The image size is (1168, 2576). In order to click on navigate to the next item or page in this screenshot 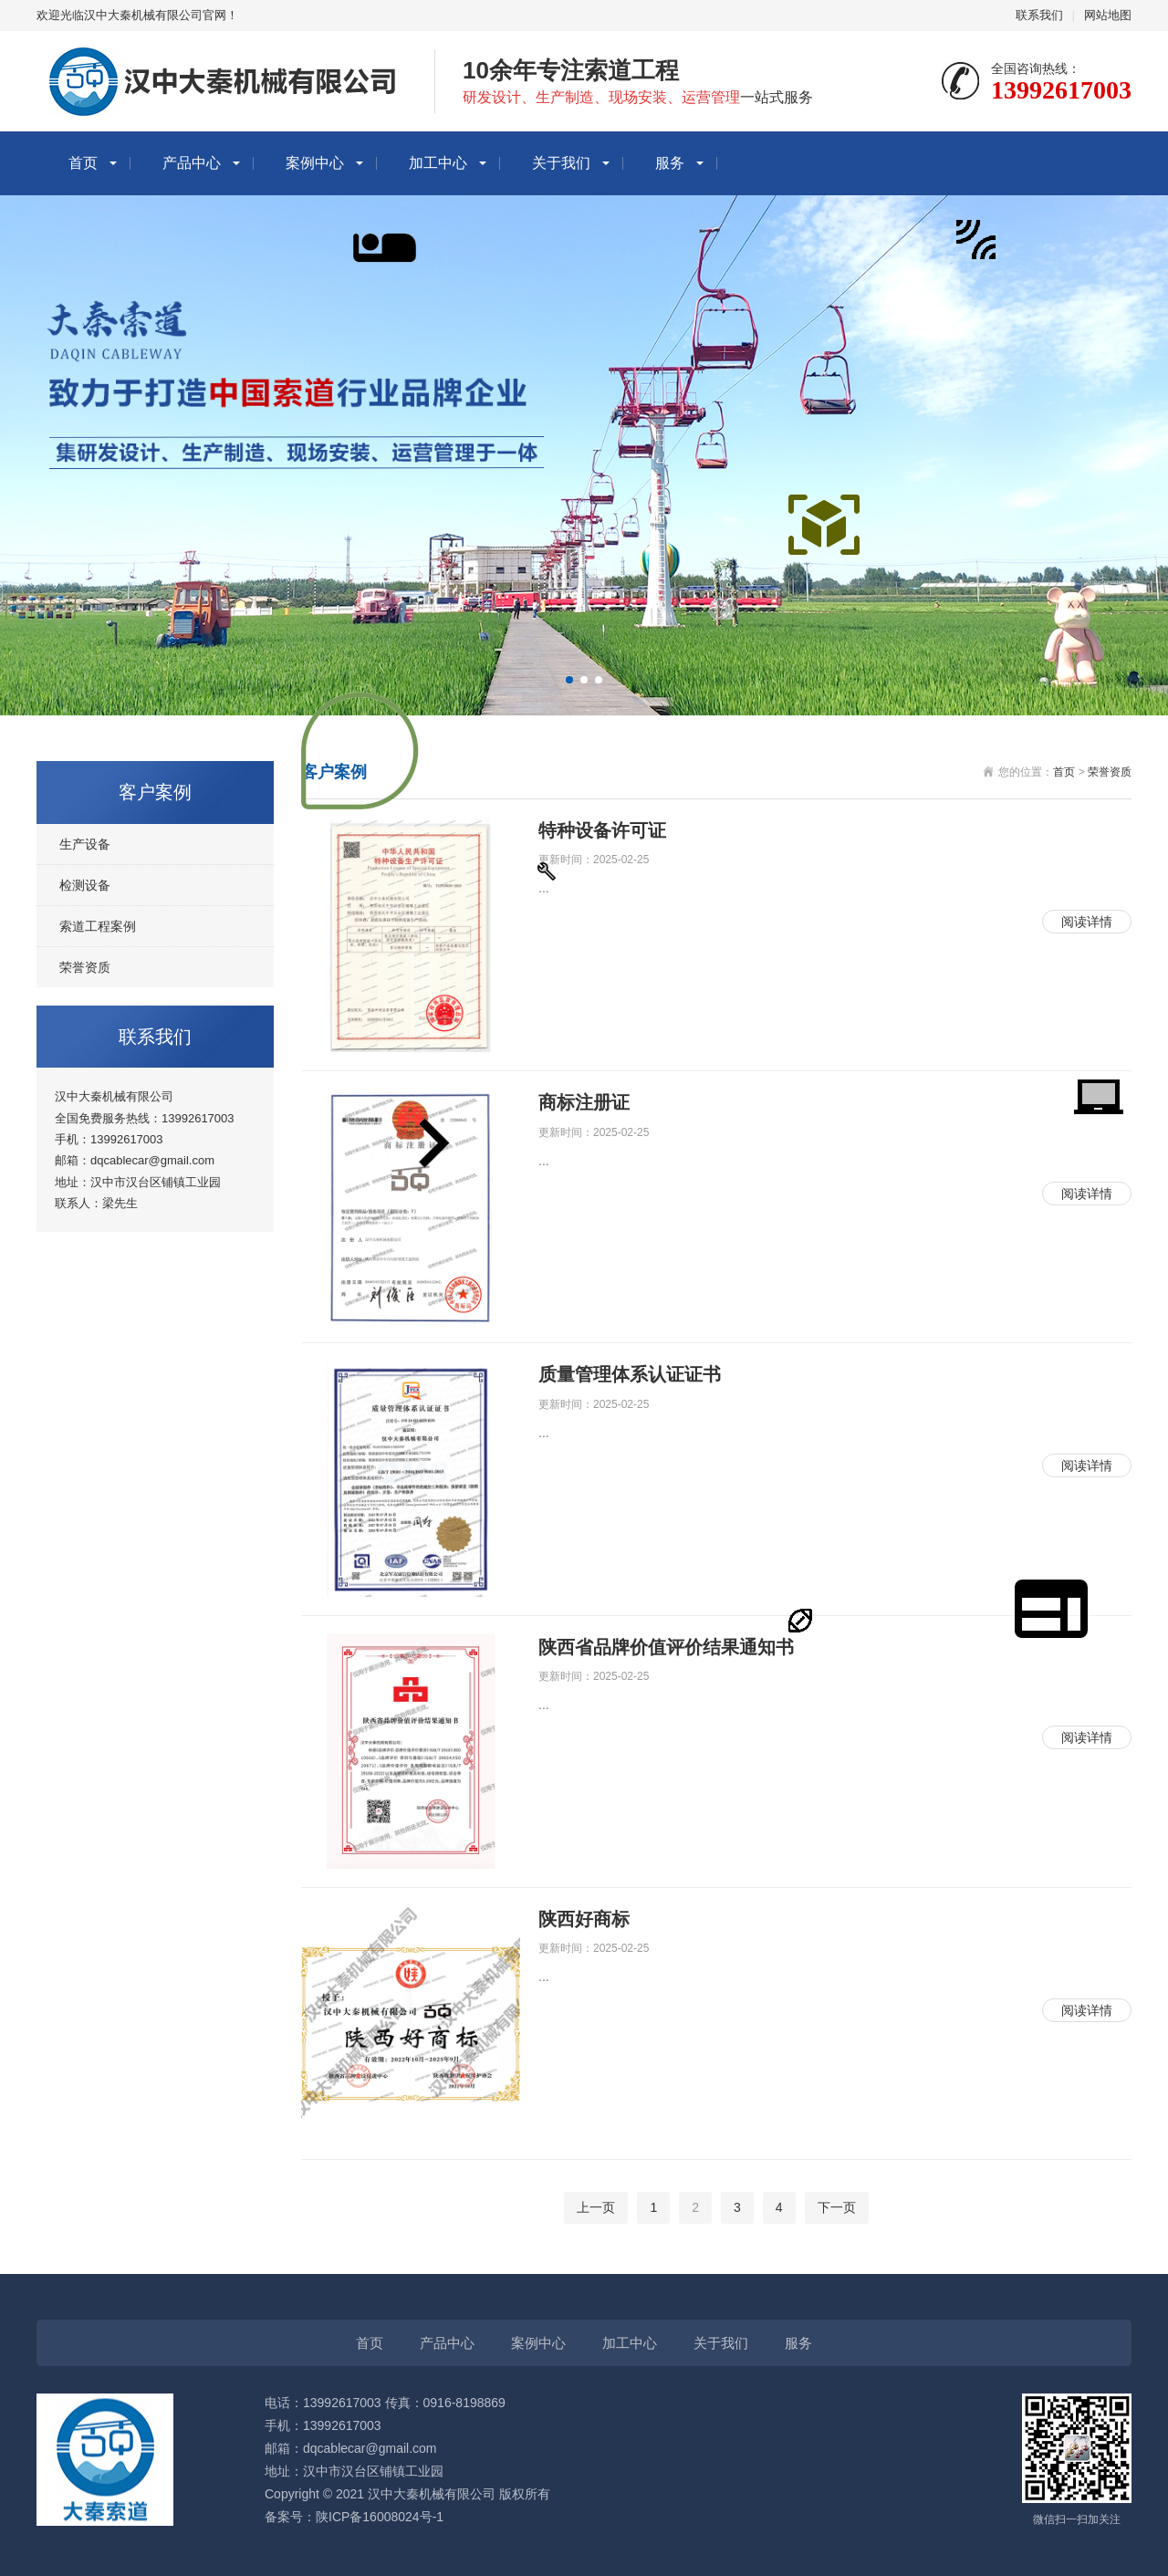, I will do `click(433, 1142)`.